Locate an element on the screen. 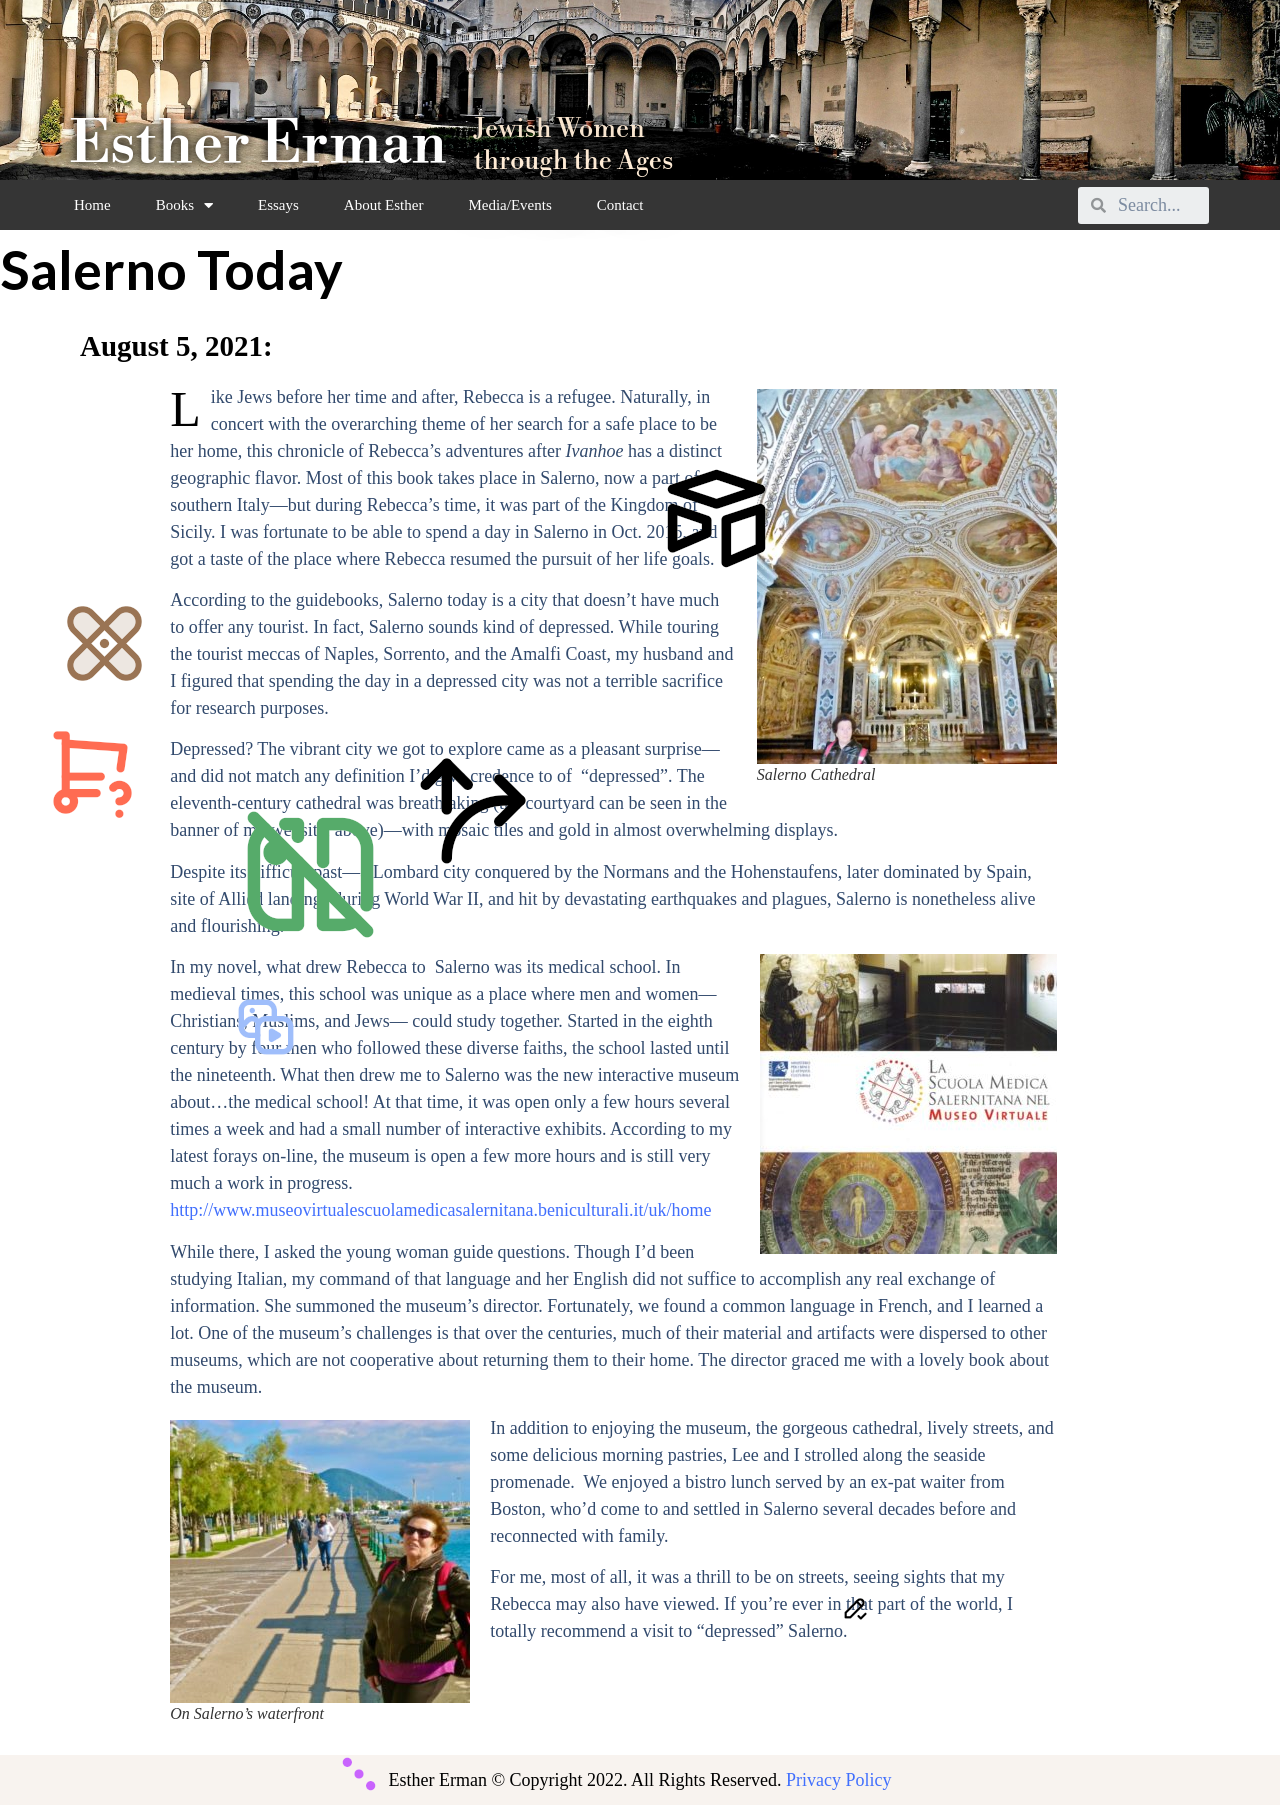  toggle between photo and video mode is located at coordinates (266, 1027).